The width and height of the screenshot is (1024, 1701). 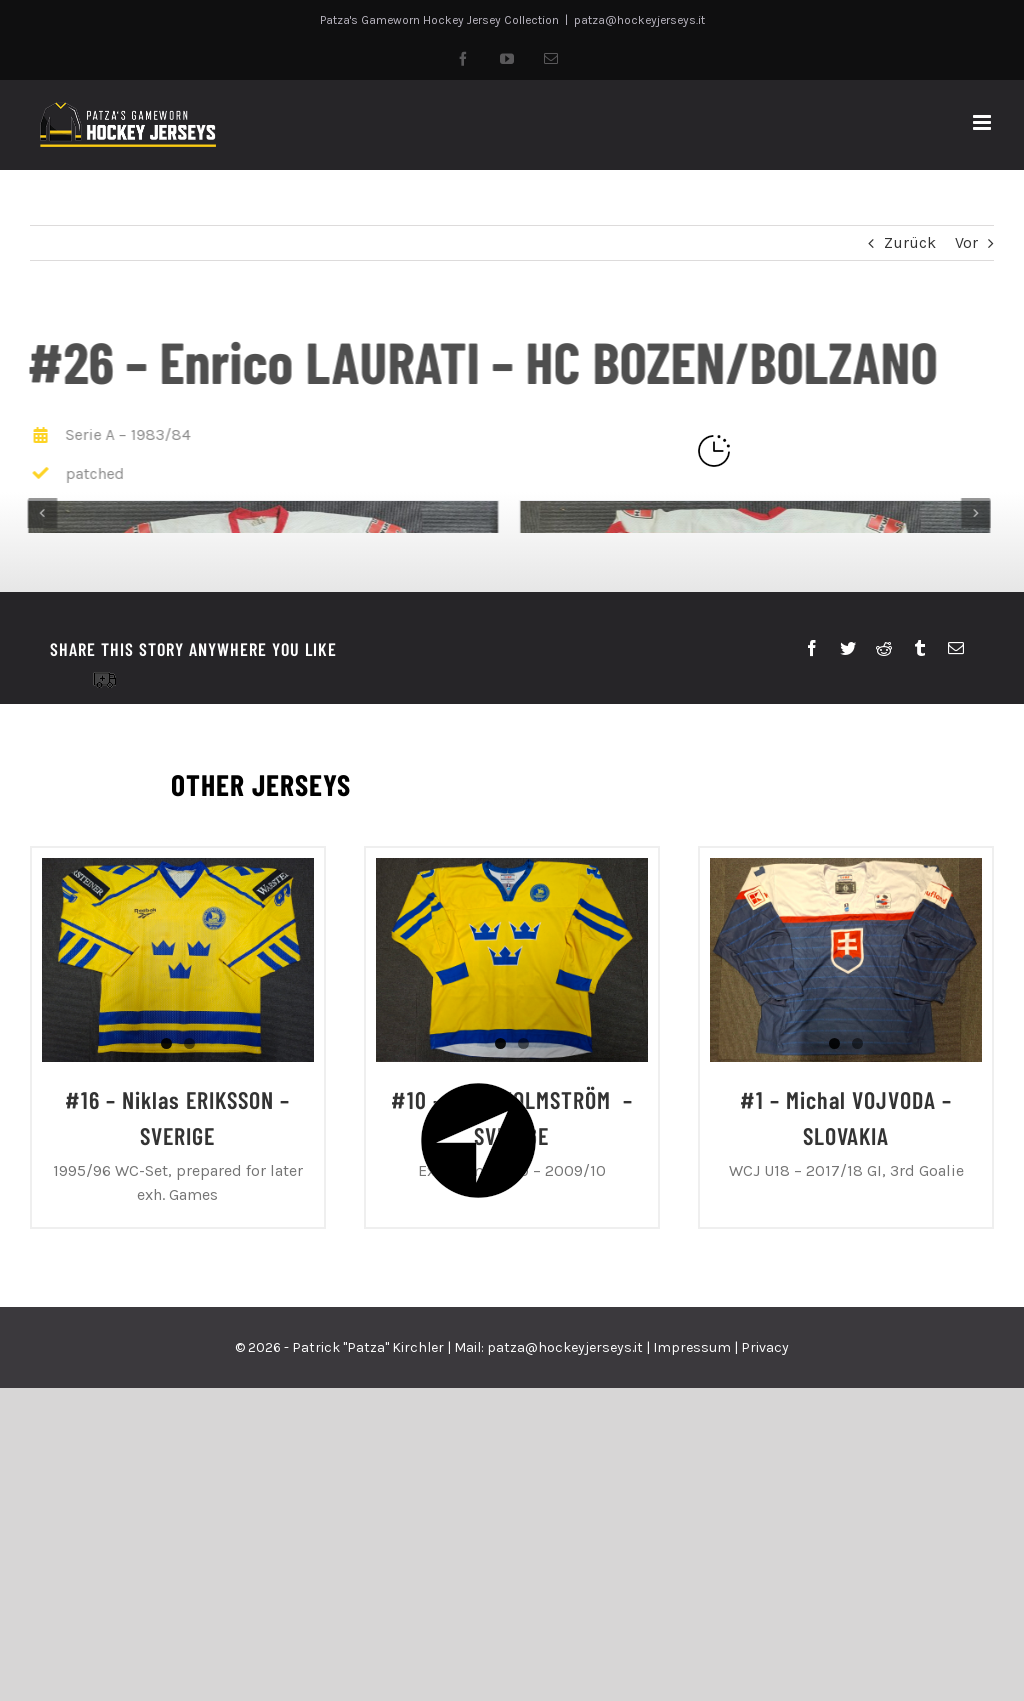 I want to click on navigate to current location, so click(x=478, y=1140).